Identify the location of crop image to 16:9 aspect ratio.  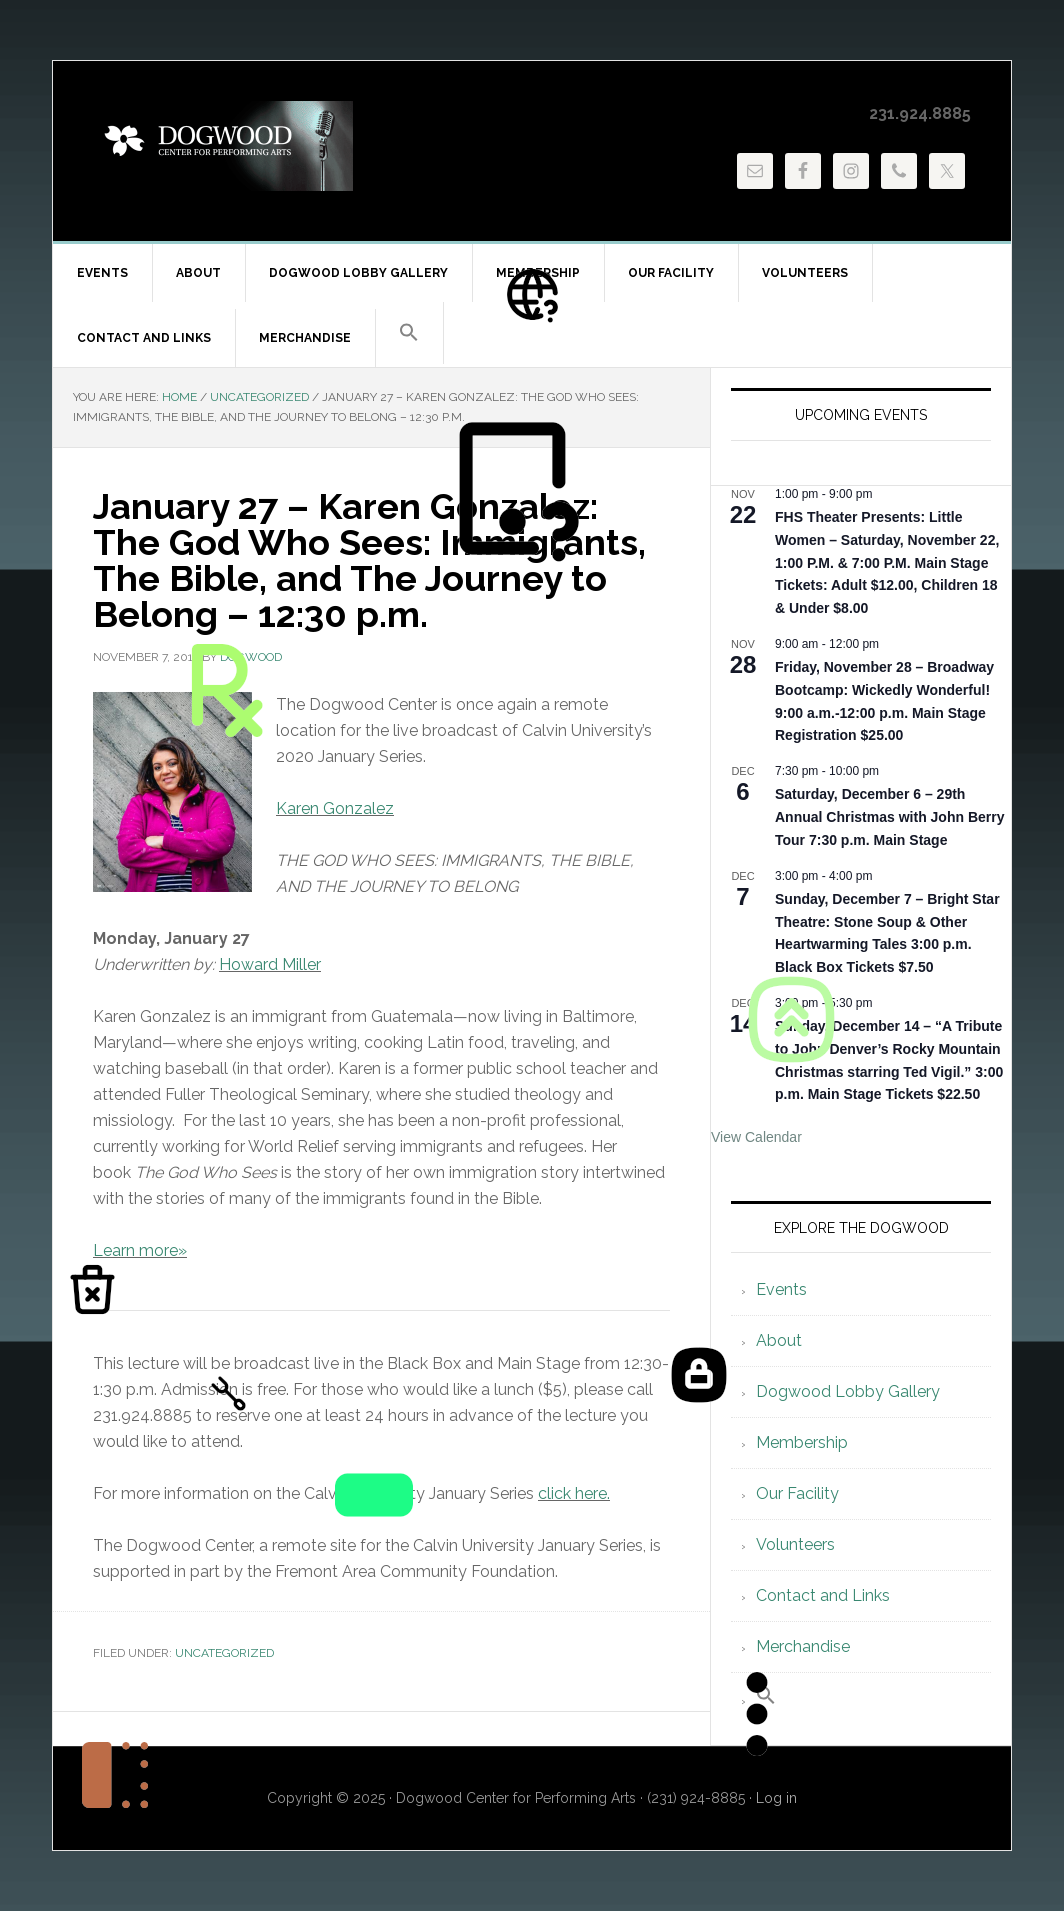
(374, 1495).